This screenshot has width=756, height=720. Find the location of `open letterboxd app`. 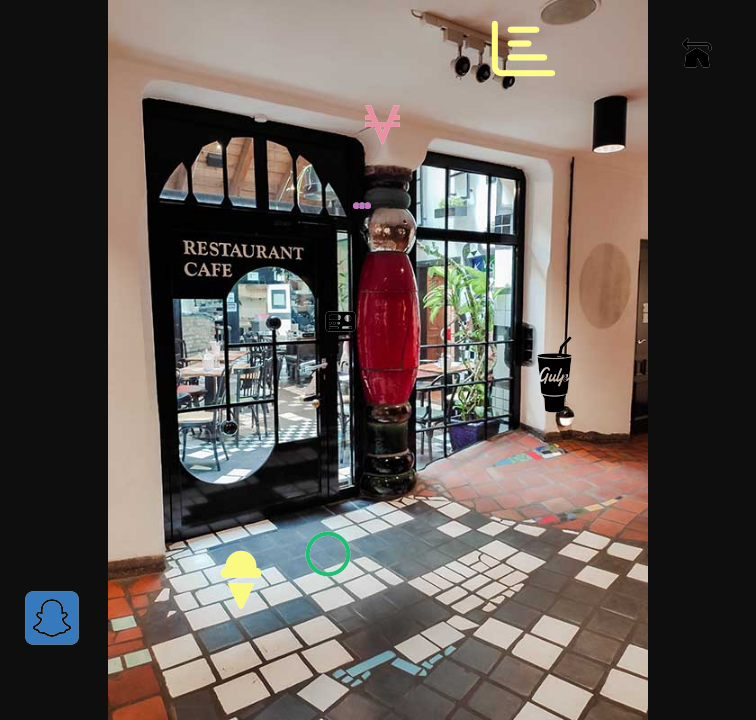

open letterboxd app is located at coordinates (362, 206).